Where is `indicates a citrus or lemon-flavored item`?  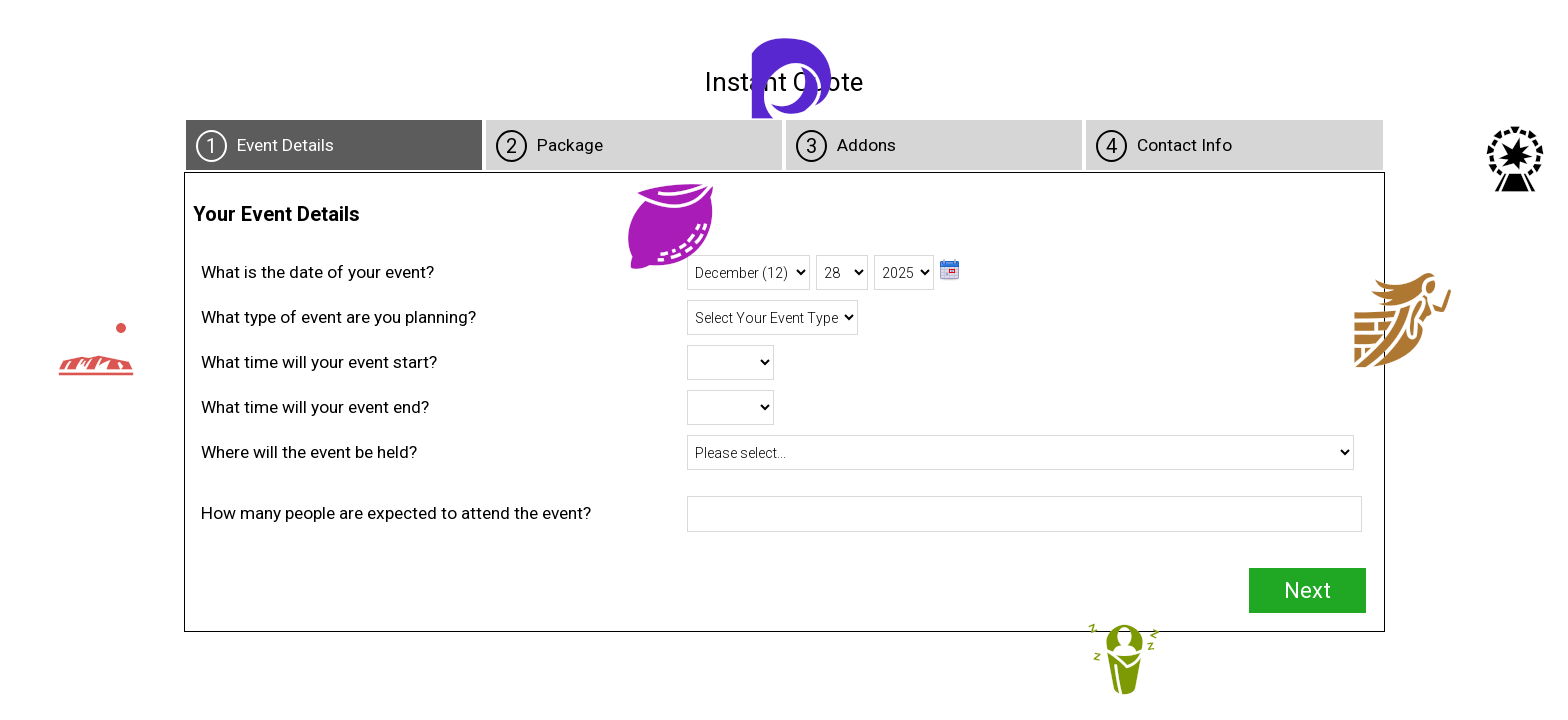
indicates a citrus or lemon-flavored item is located at coordinates (670, 226).